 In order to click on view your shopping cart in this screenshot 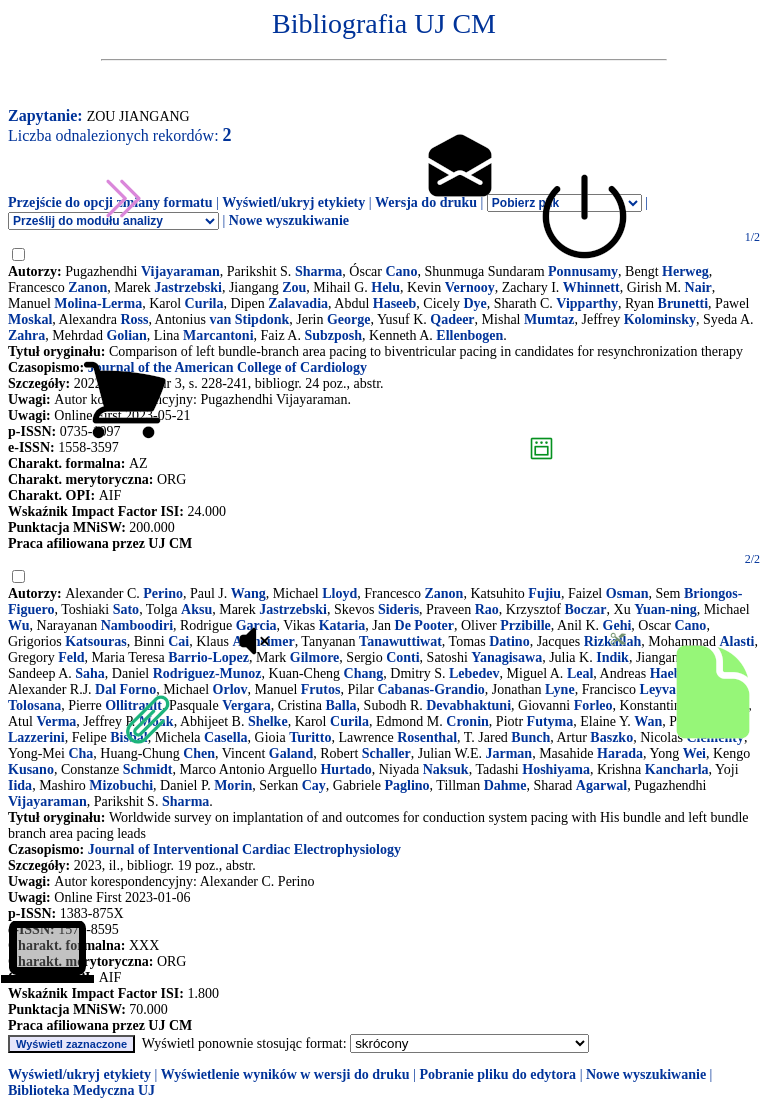, I will do `click(125, 400)`.